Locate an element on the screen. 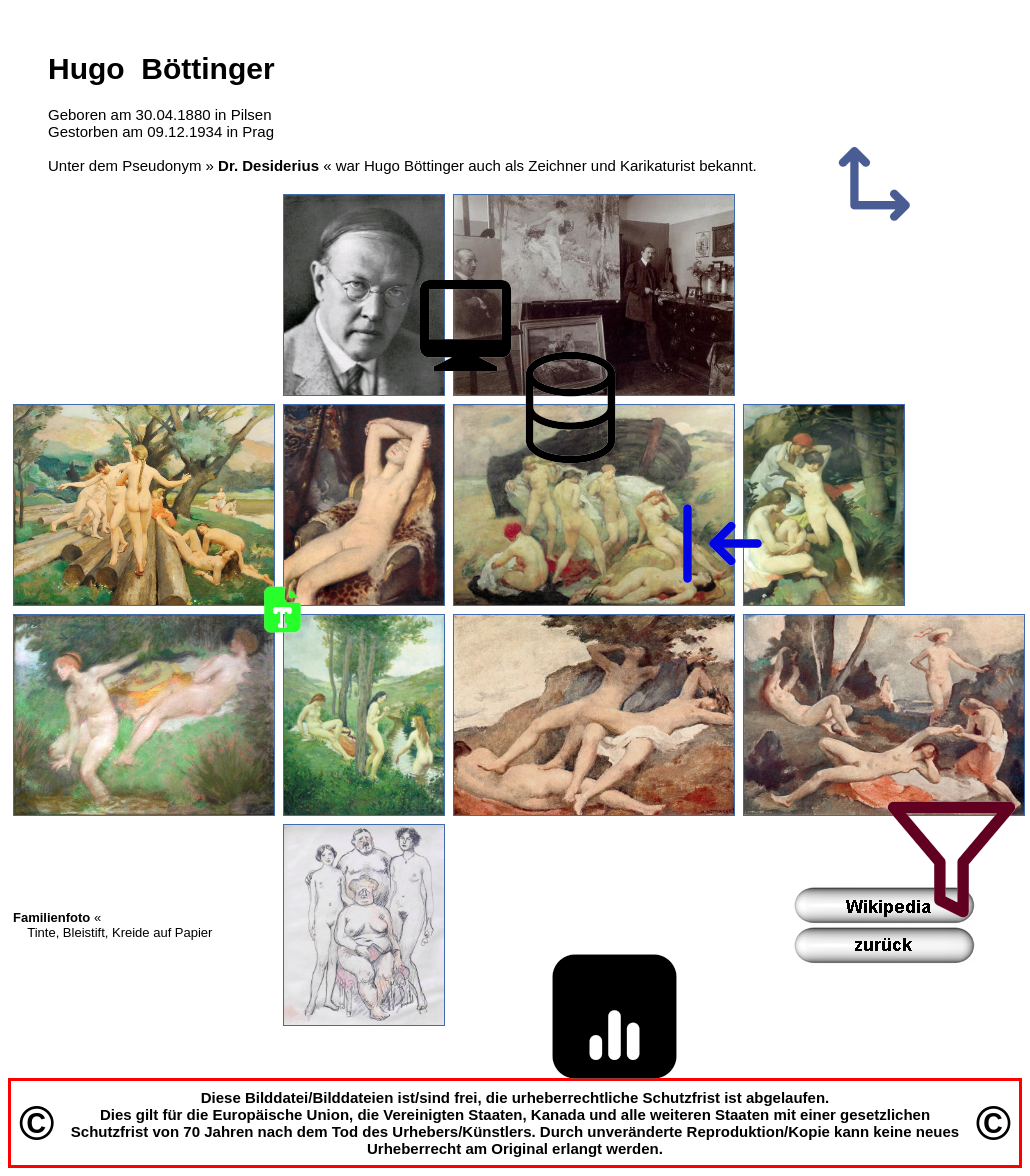  filter or sort content is located at coordinates (951, 859).